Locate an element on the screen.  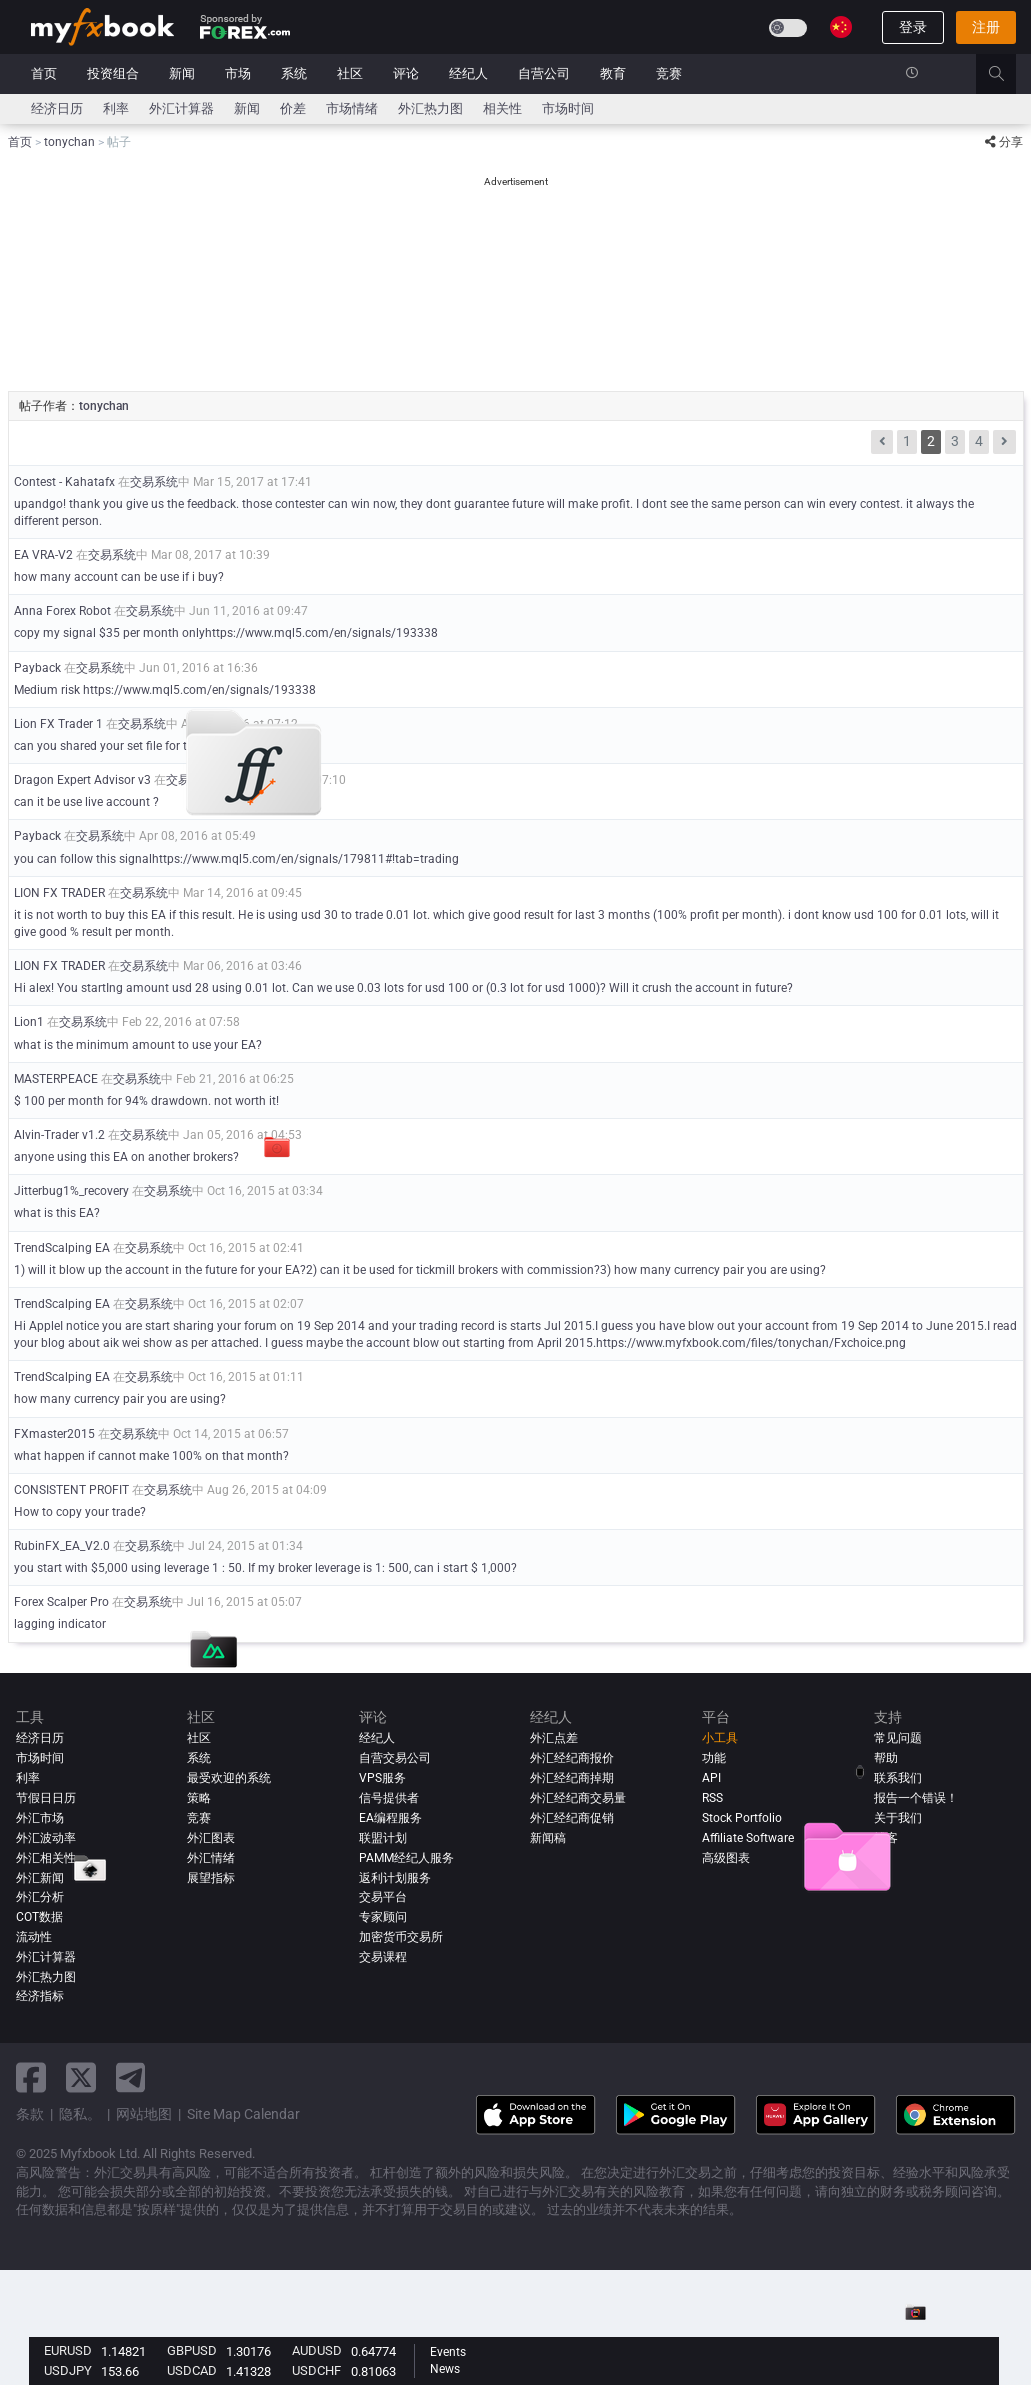
open inkscape project files folder is located at coordinates (90, 1869).